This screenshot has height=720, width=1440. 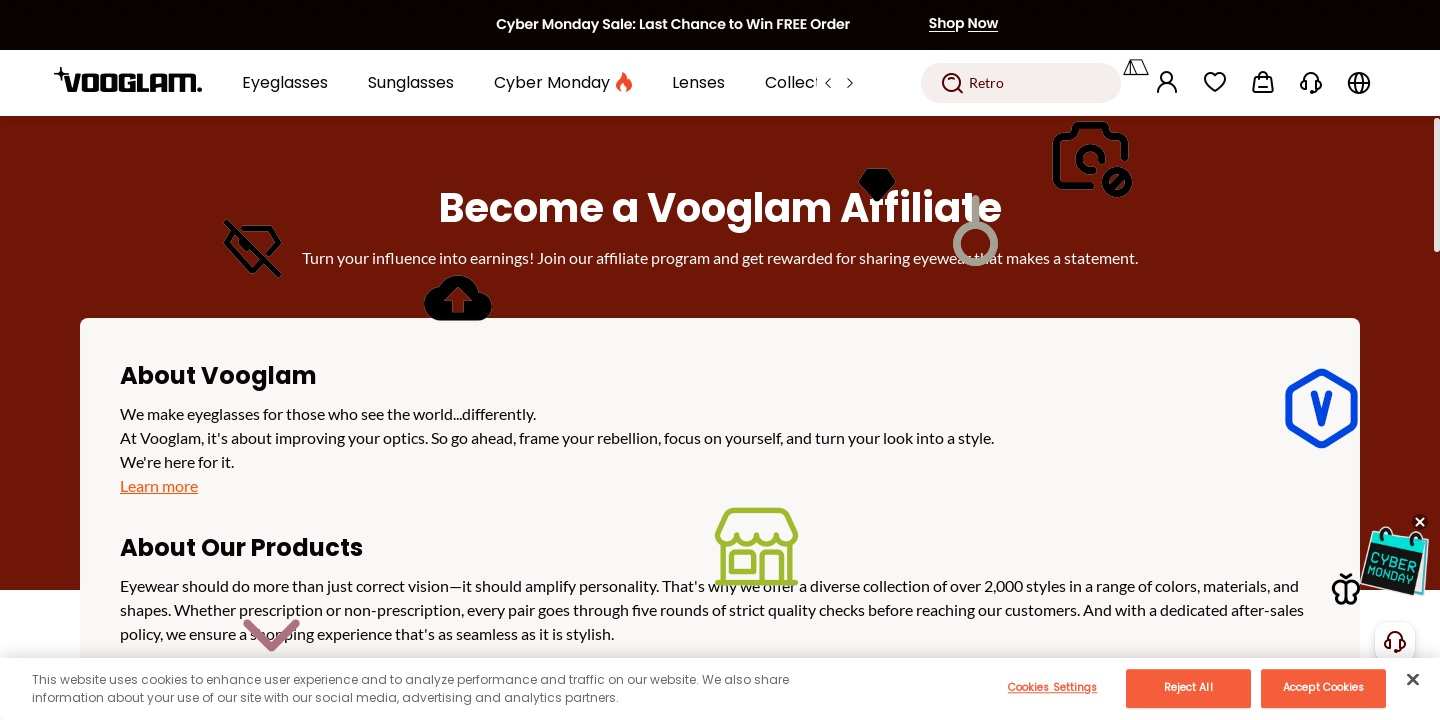 What do you see at coordinates (1090, 155) in the screenshot?
I see `cancel photo capture` at bounding box center [1090, 155].